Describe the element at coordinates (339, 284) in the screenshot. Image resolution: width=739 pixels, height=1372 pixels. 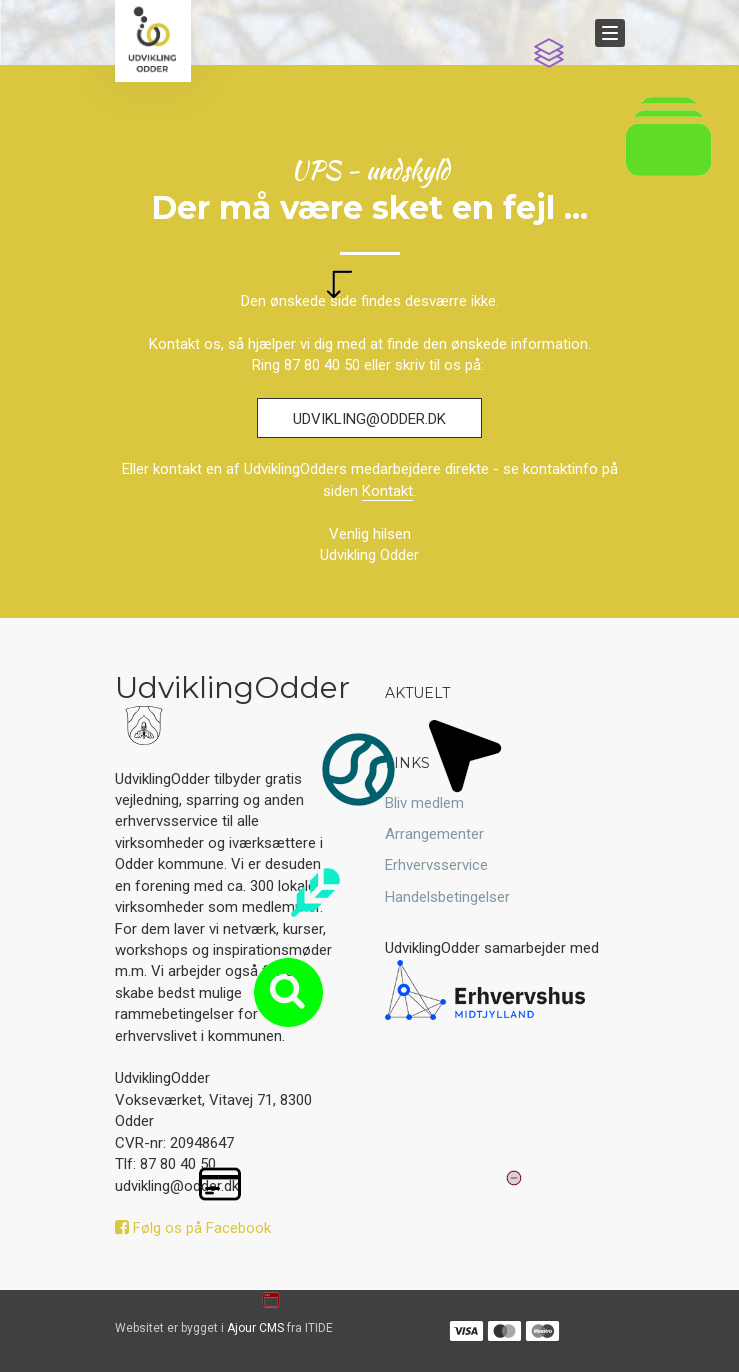
I see `navigate back and down in a menu hierarchy` at that location.